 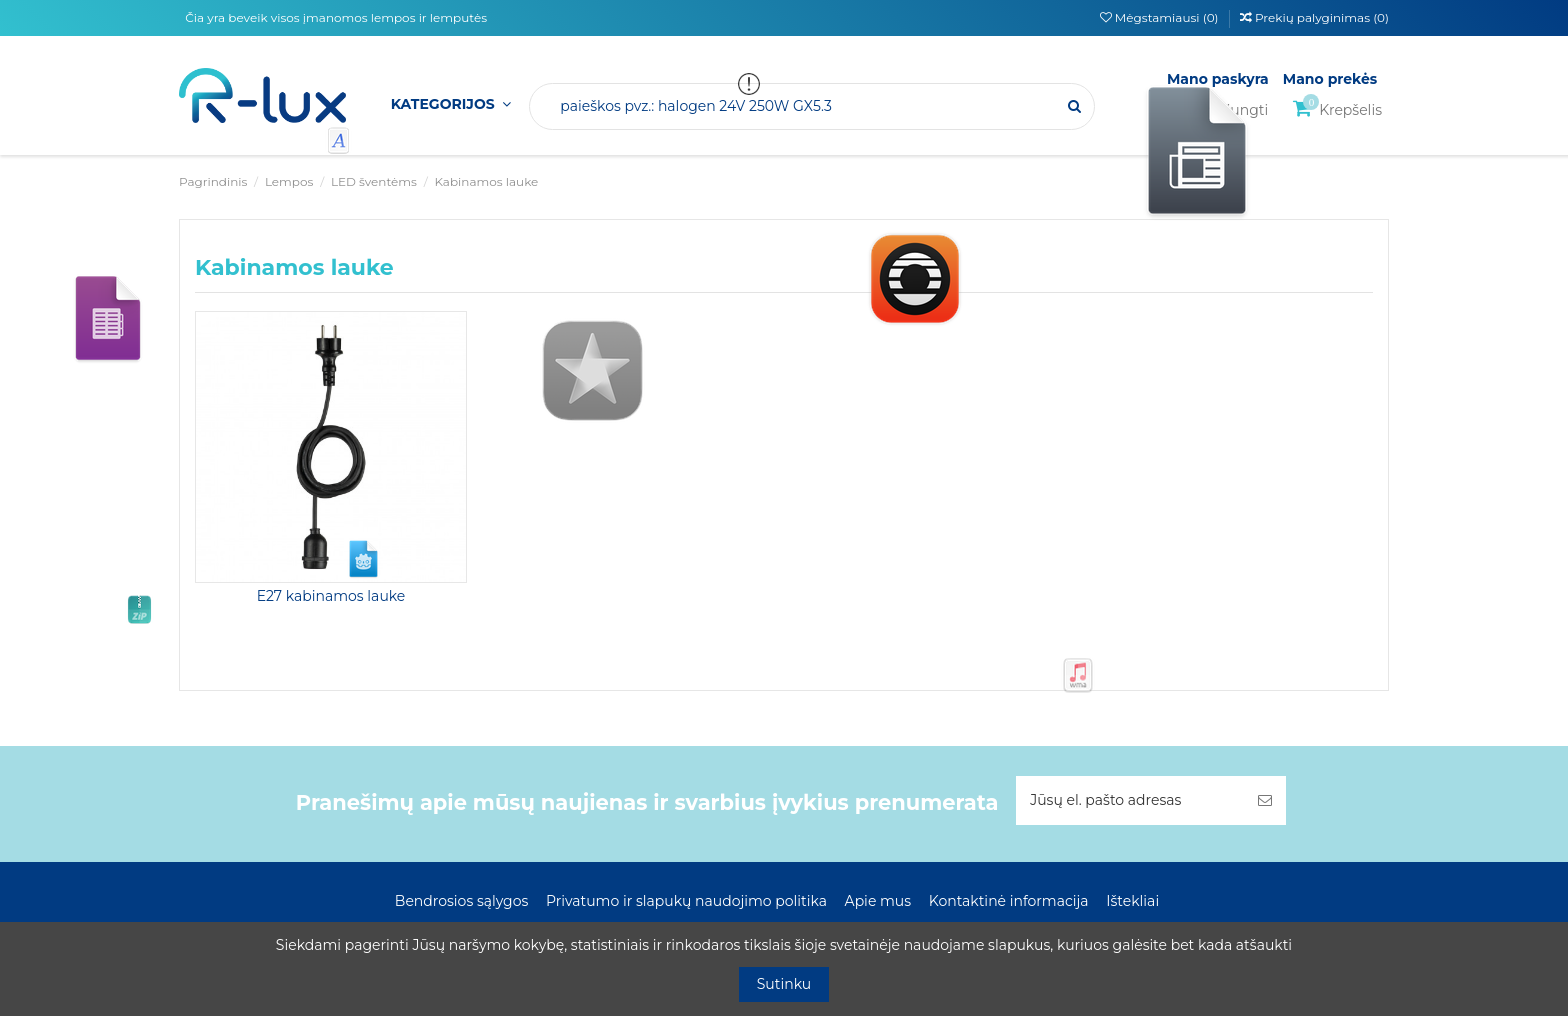 What do you see at coordinates (749, 84) in the screenshot?
I see `indicates an app has encountered an error` at bounding box center [749, 84].